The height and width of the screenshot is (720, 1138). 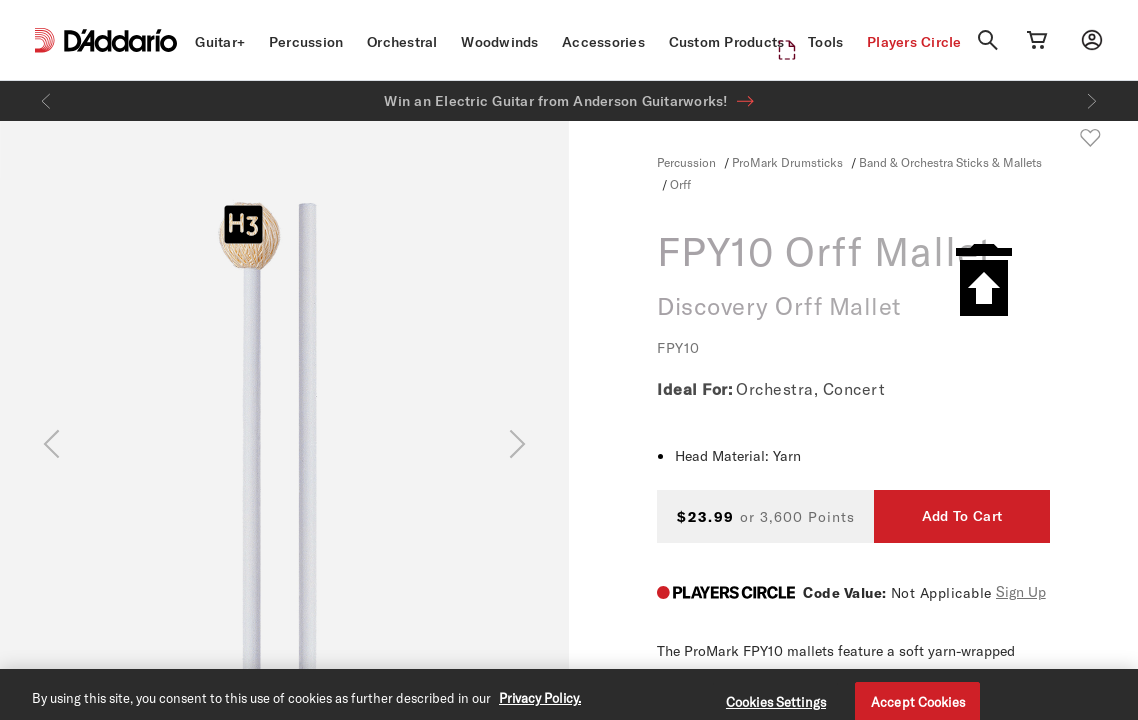 What do you see at coordinates (243, 224) in the screenshot?
I see `format text as heading level 3` at bounding box center [243, 224].